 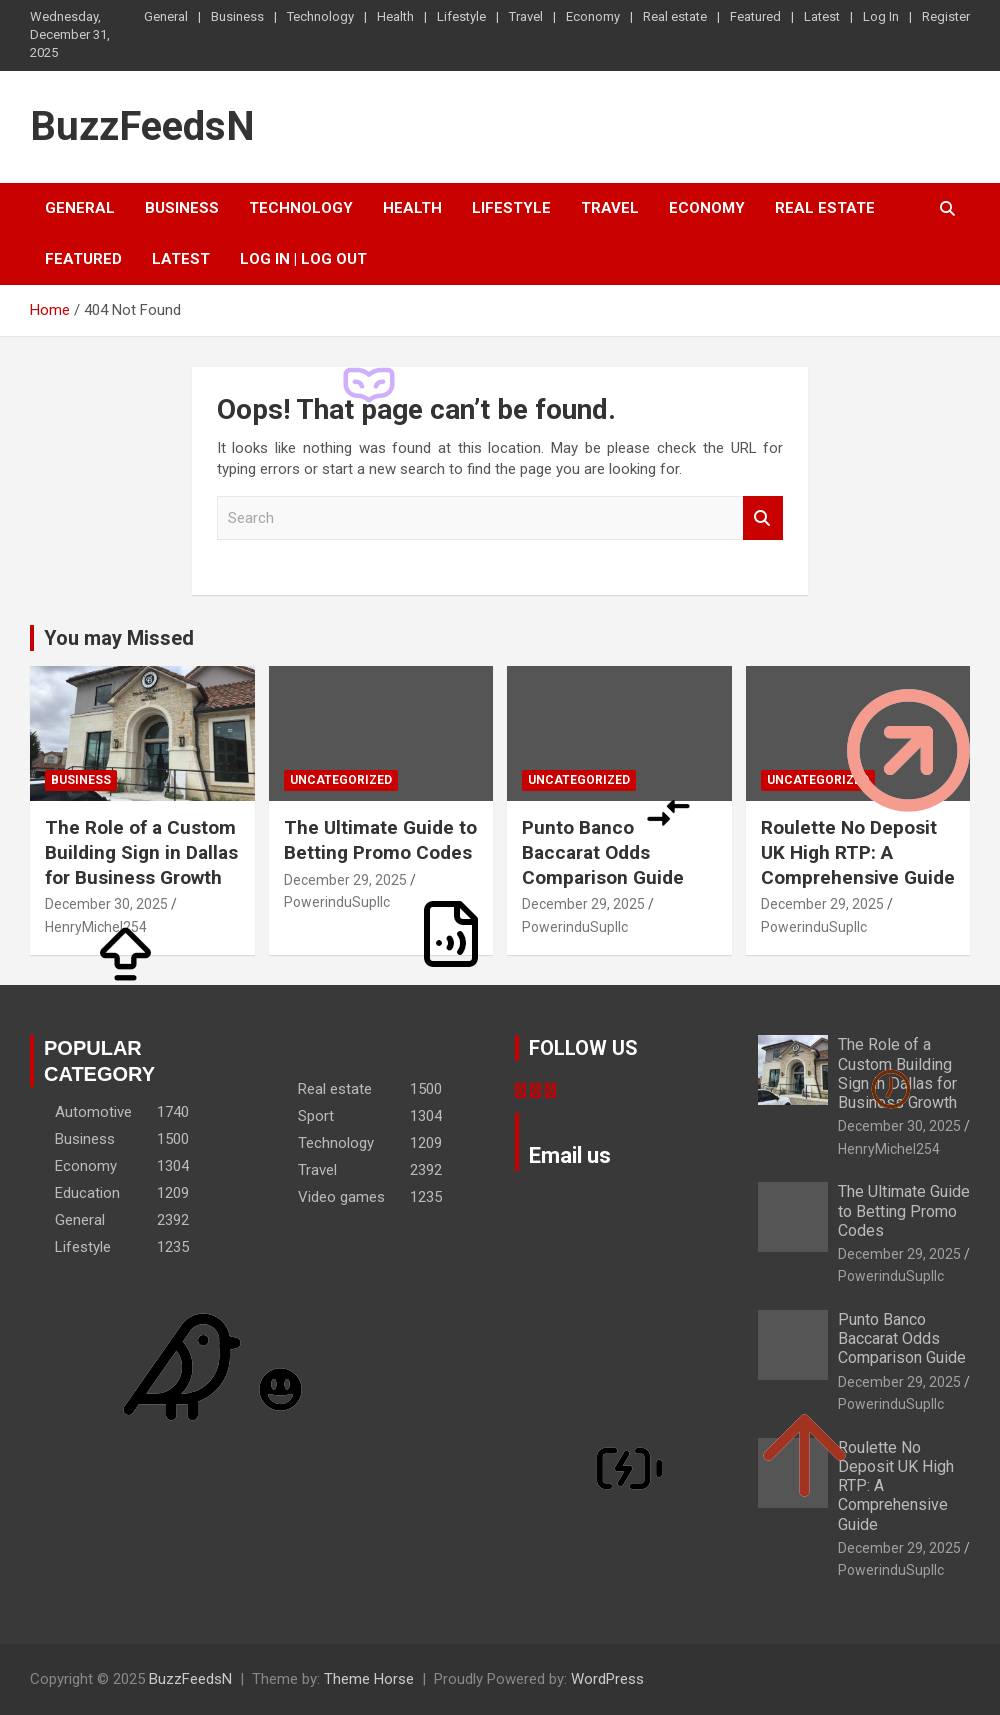 I want to click on access twitter or social media features, so click(x=182, y=1367).